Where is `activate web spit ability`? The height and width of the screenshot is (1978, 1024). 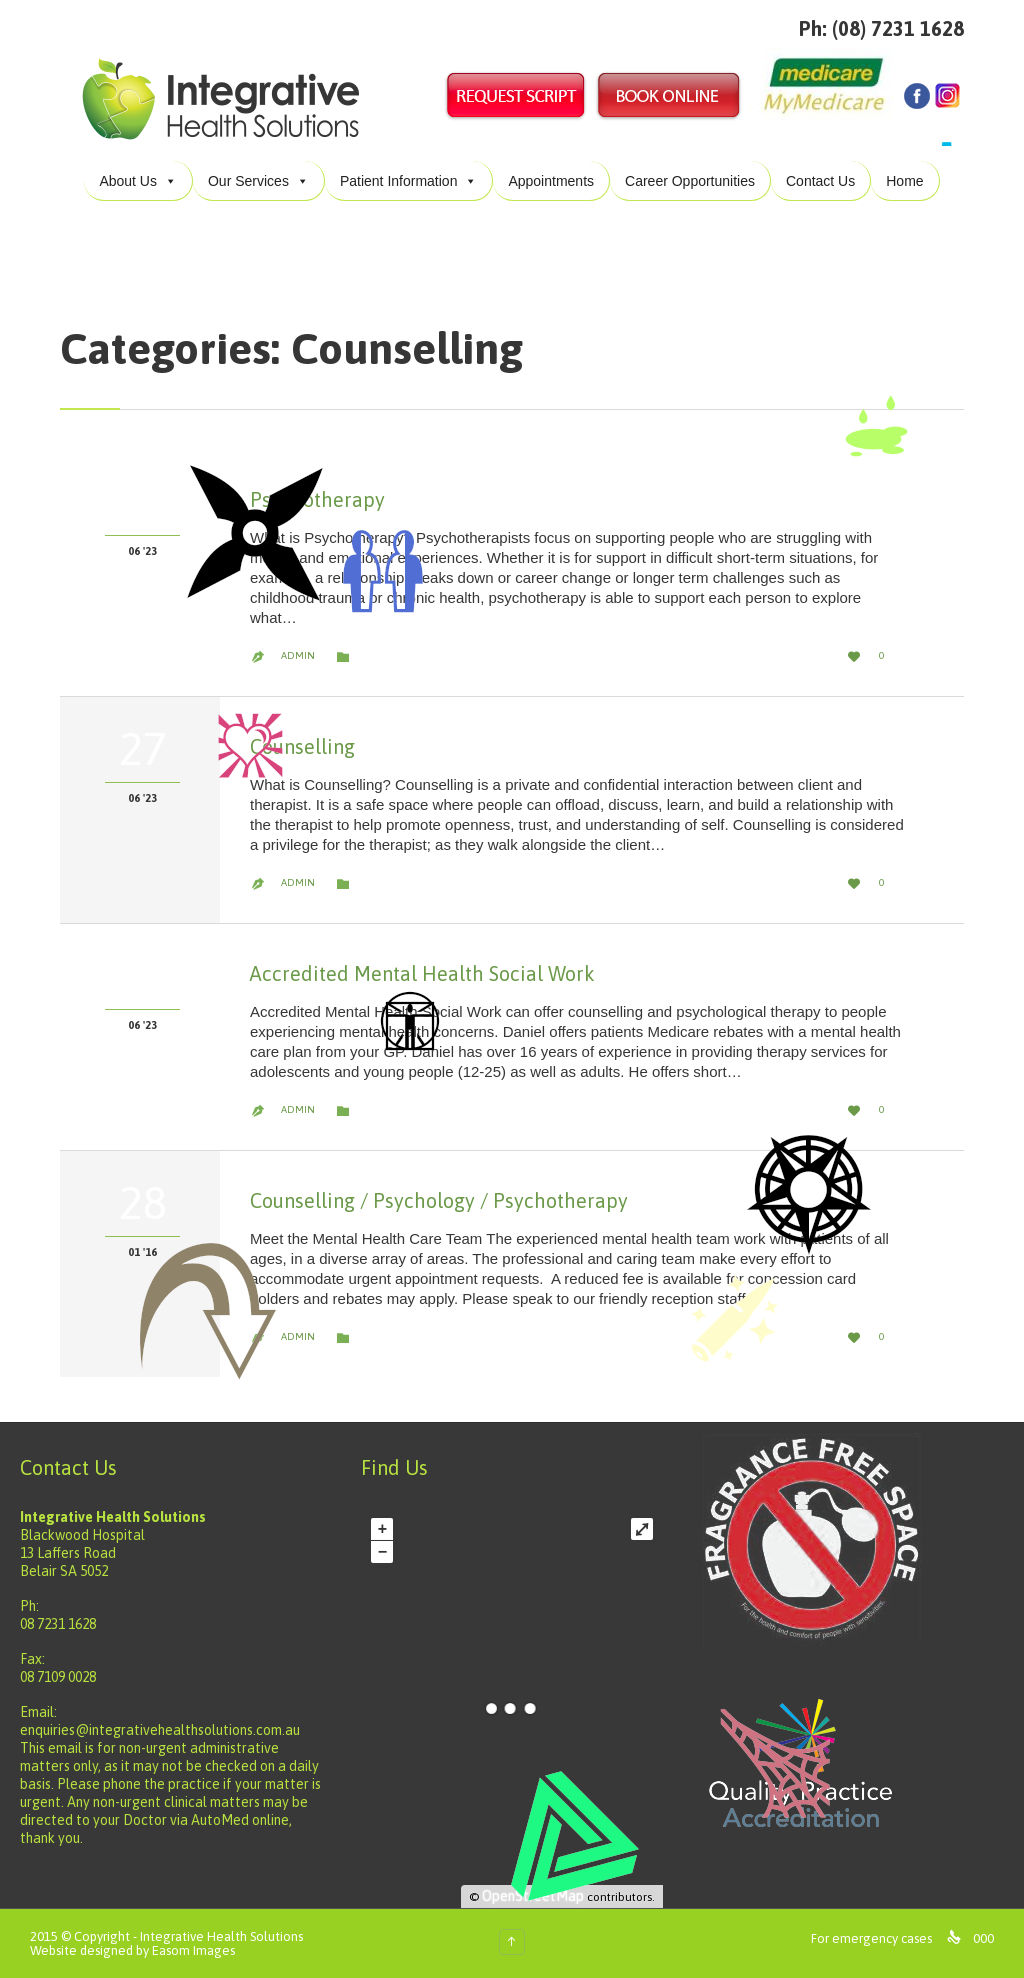 activate web spit ability is located at coordinates (774, 1763).